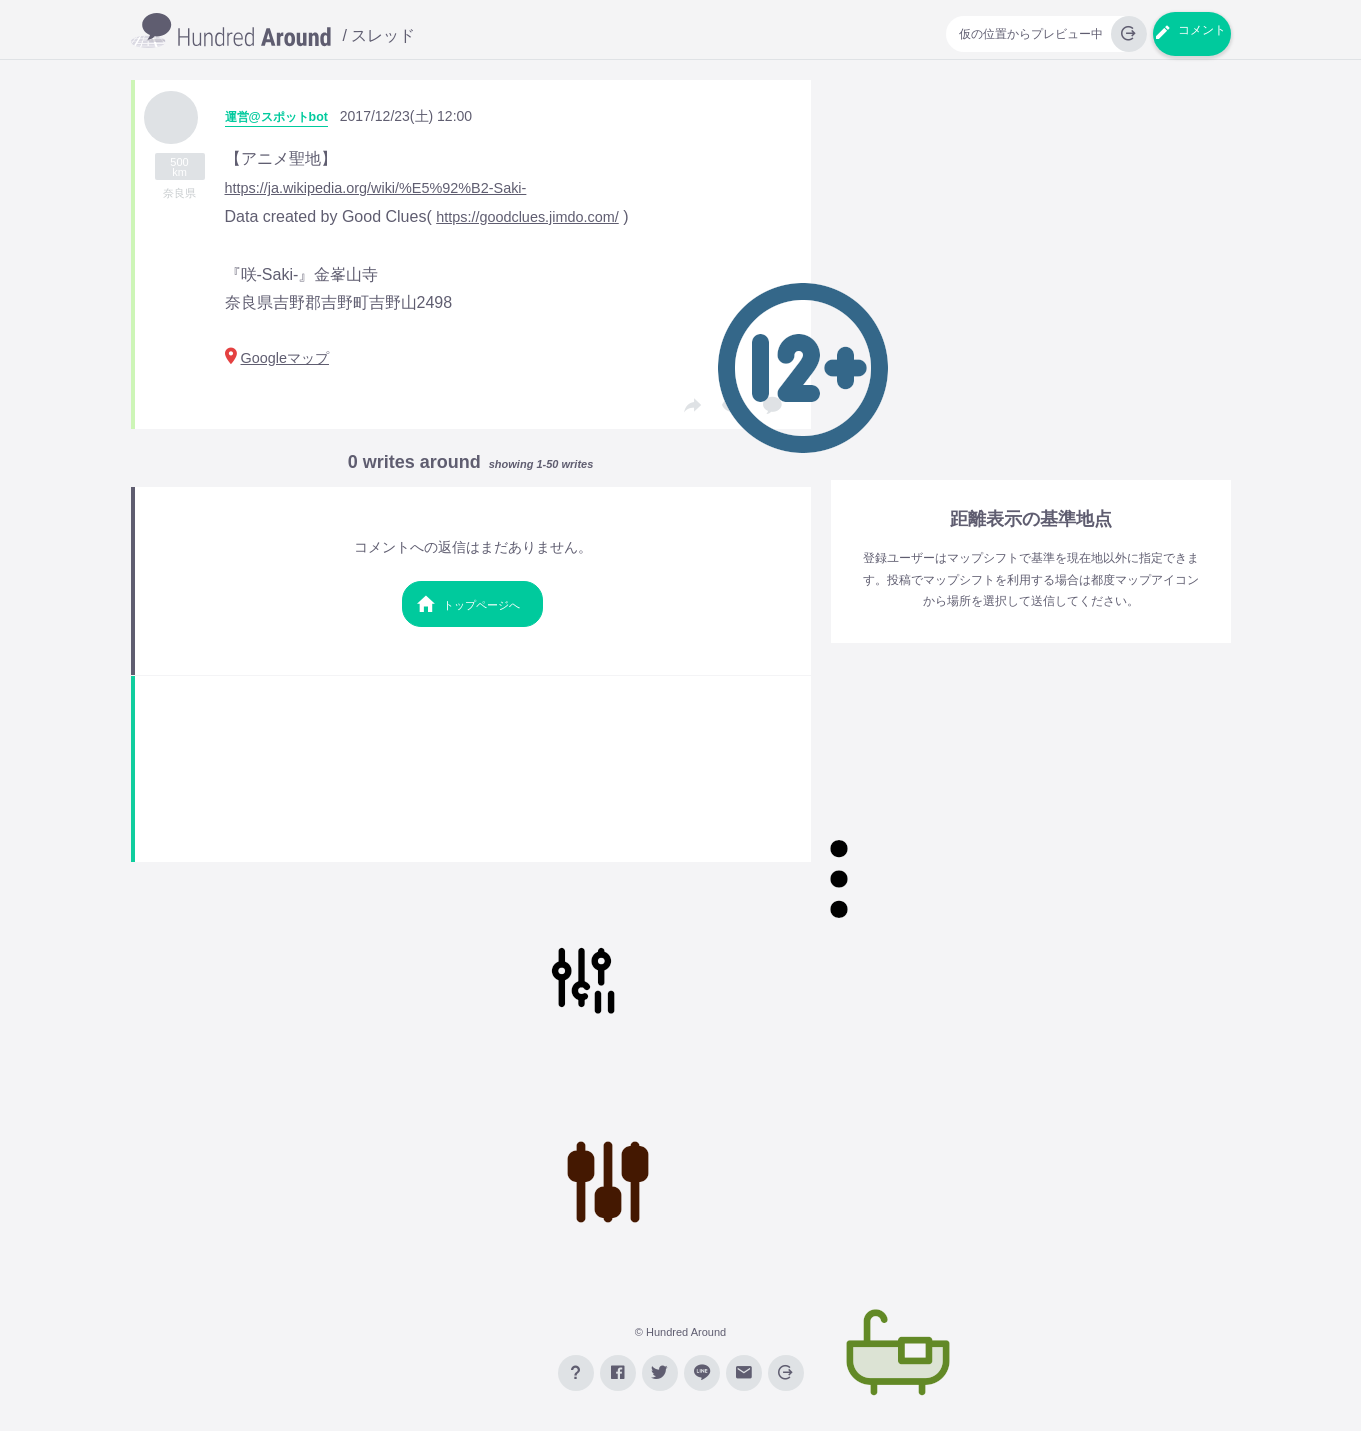  I want to click on indicates bathroom amenity in a listing, so click(898, 1354).